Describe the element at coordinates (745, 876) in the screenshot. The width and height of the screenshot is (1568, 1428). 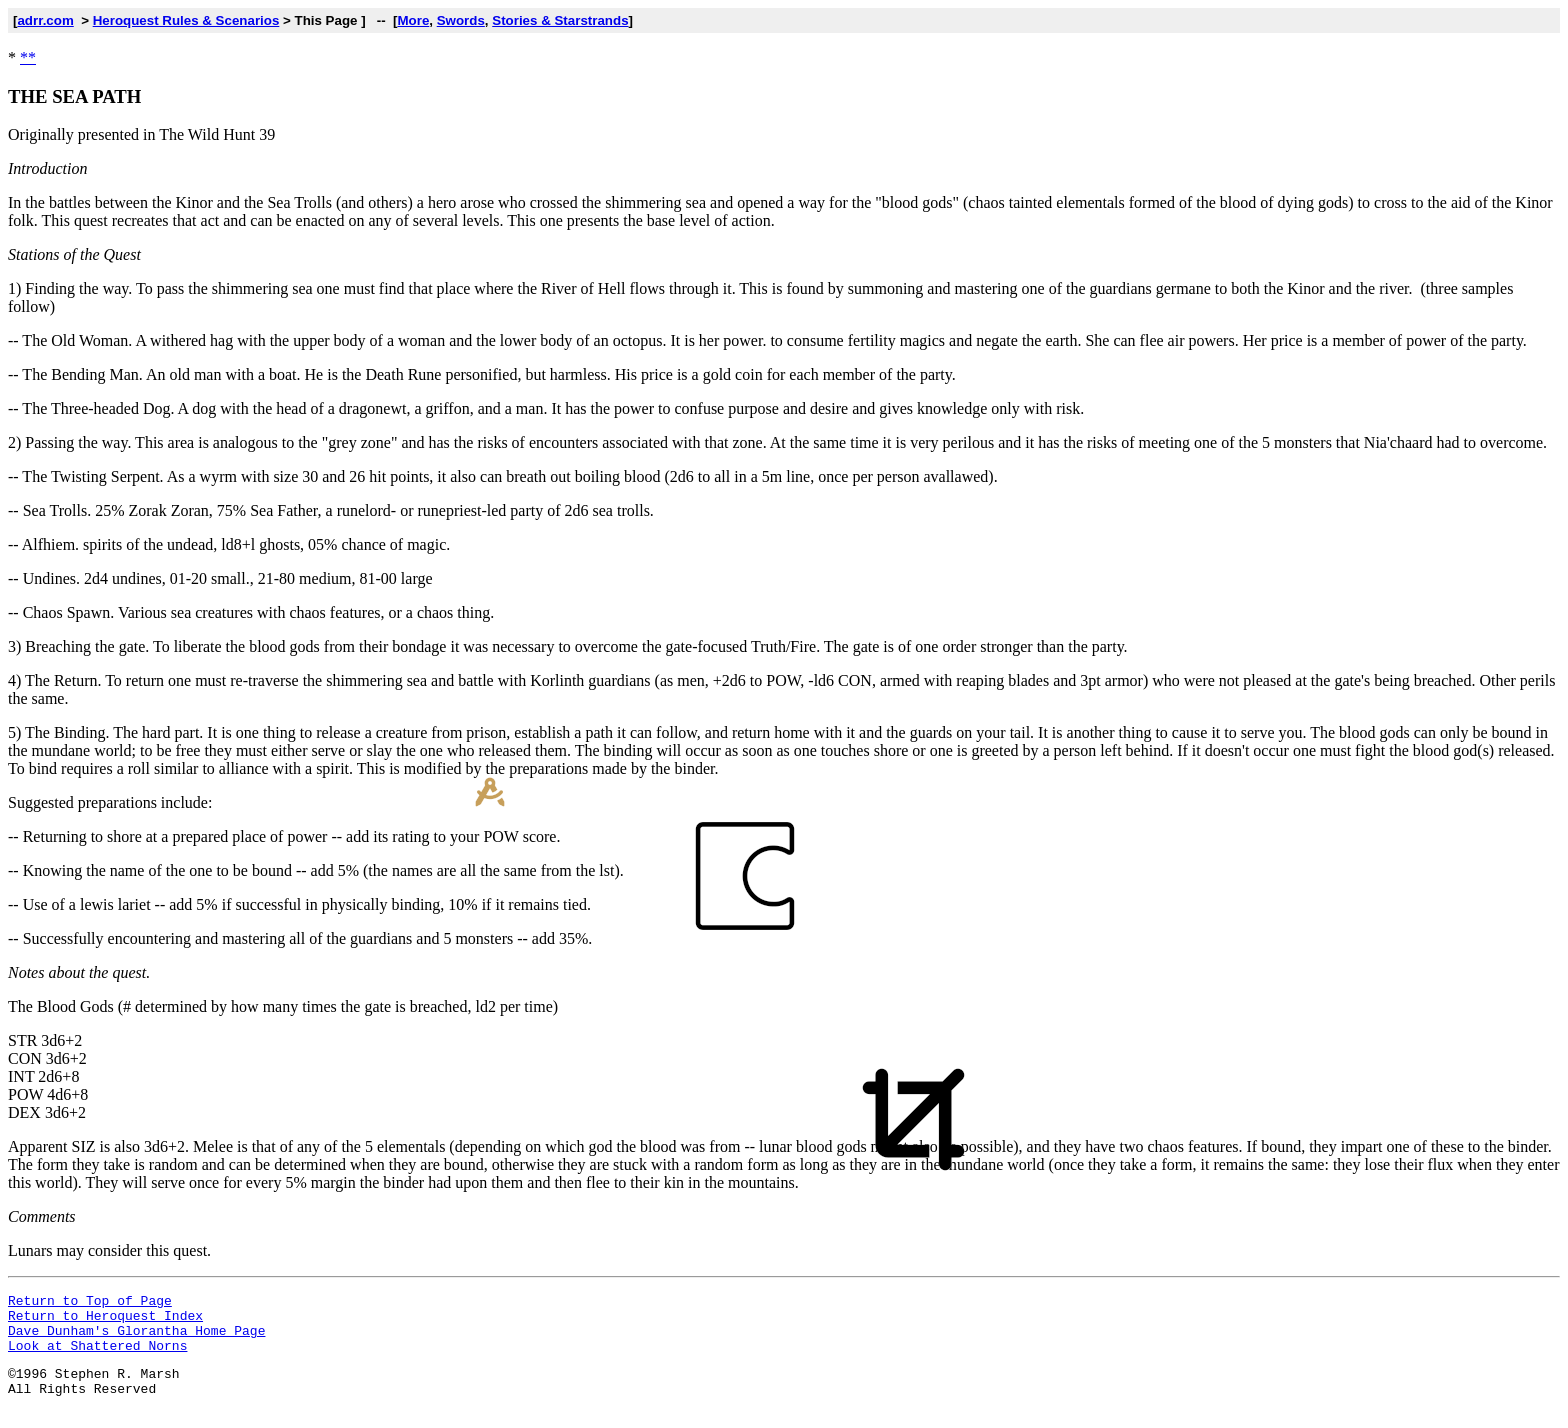
I see `open Coda app` at that location.